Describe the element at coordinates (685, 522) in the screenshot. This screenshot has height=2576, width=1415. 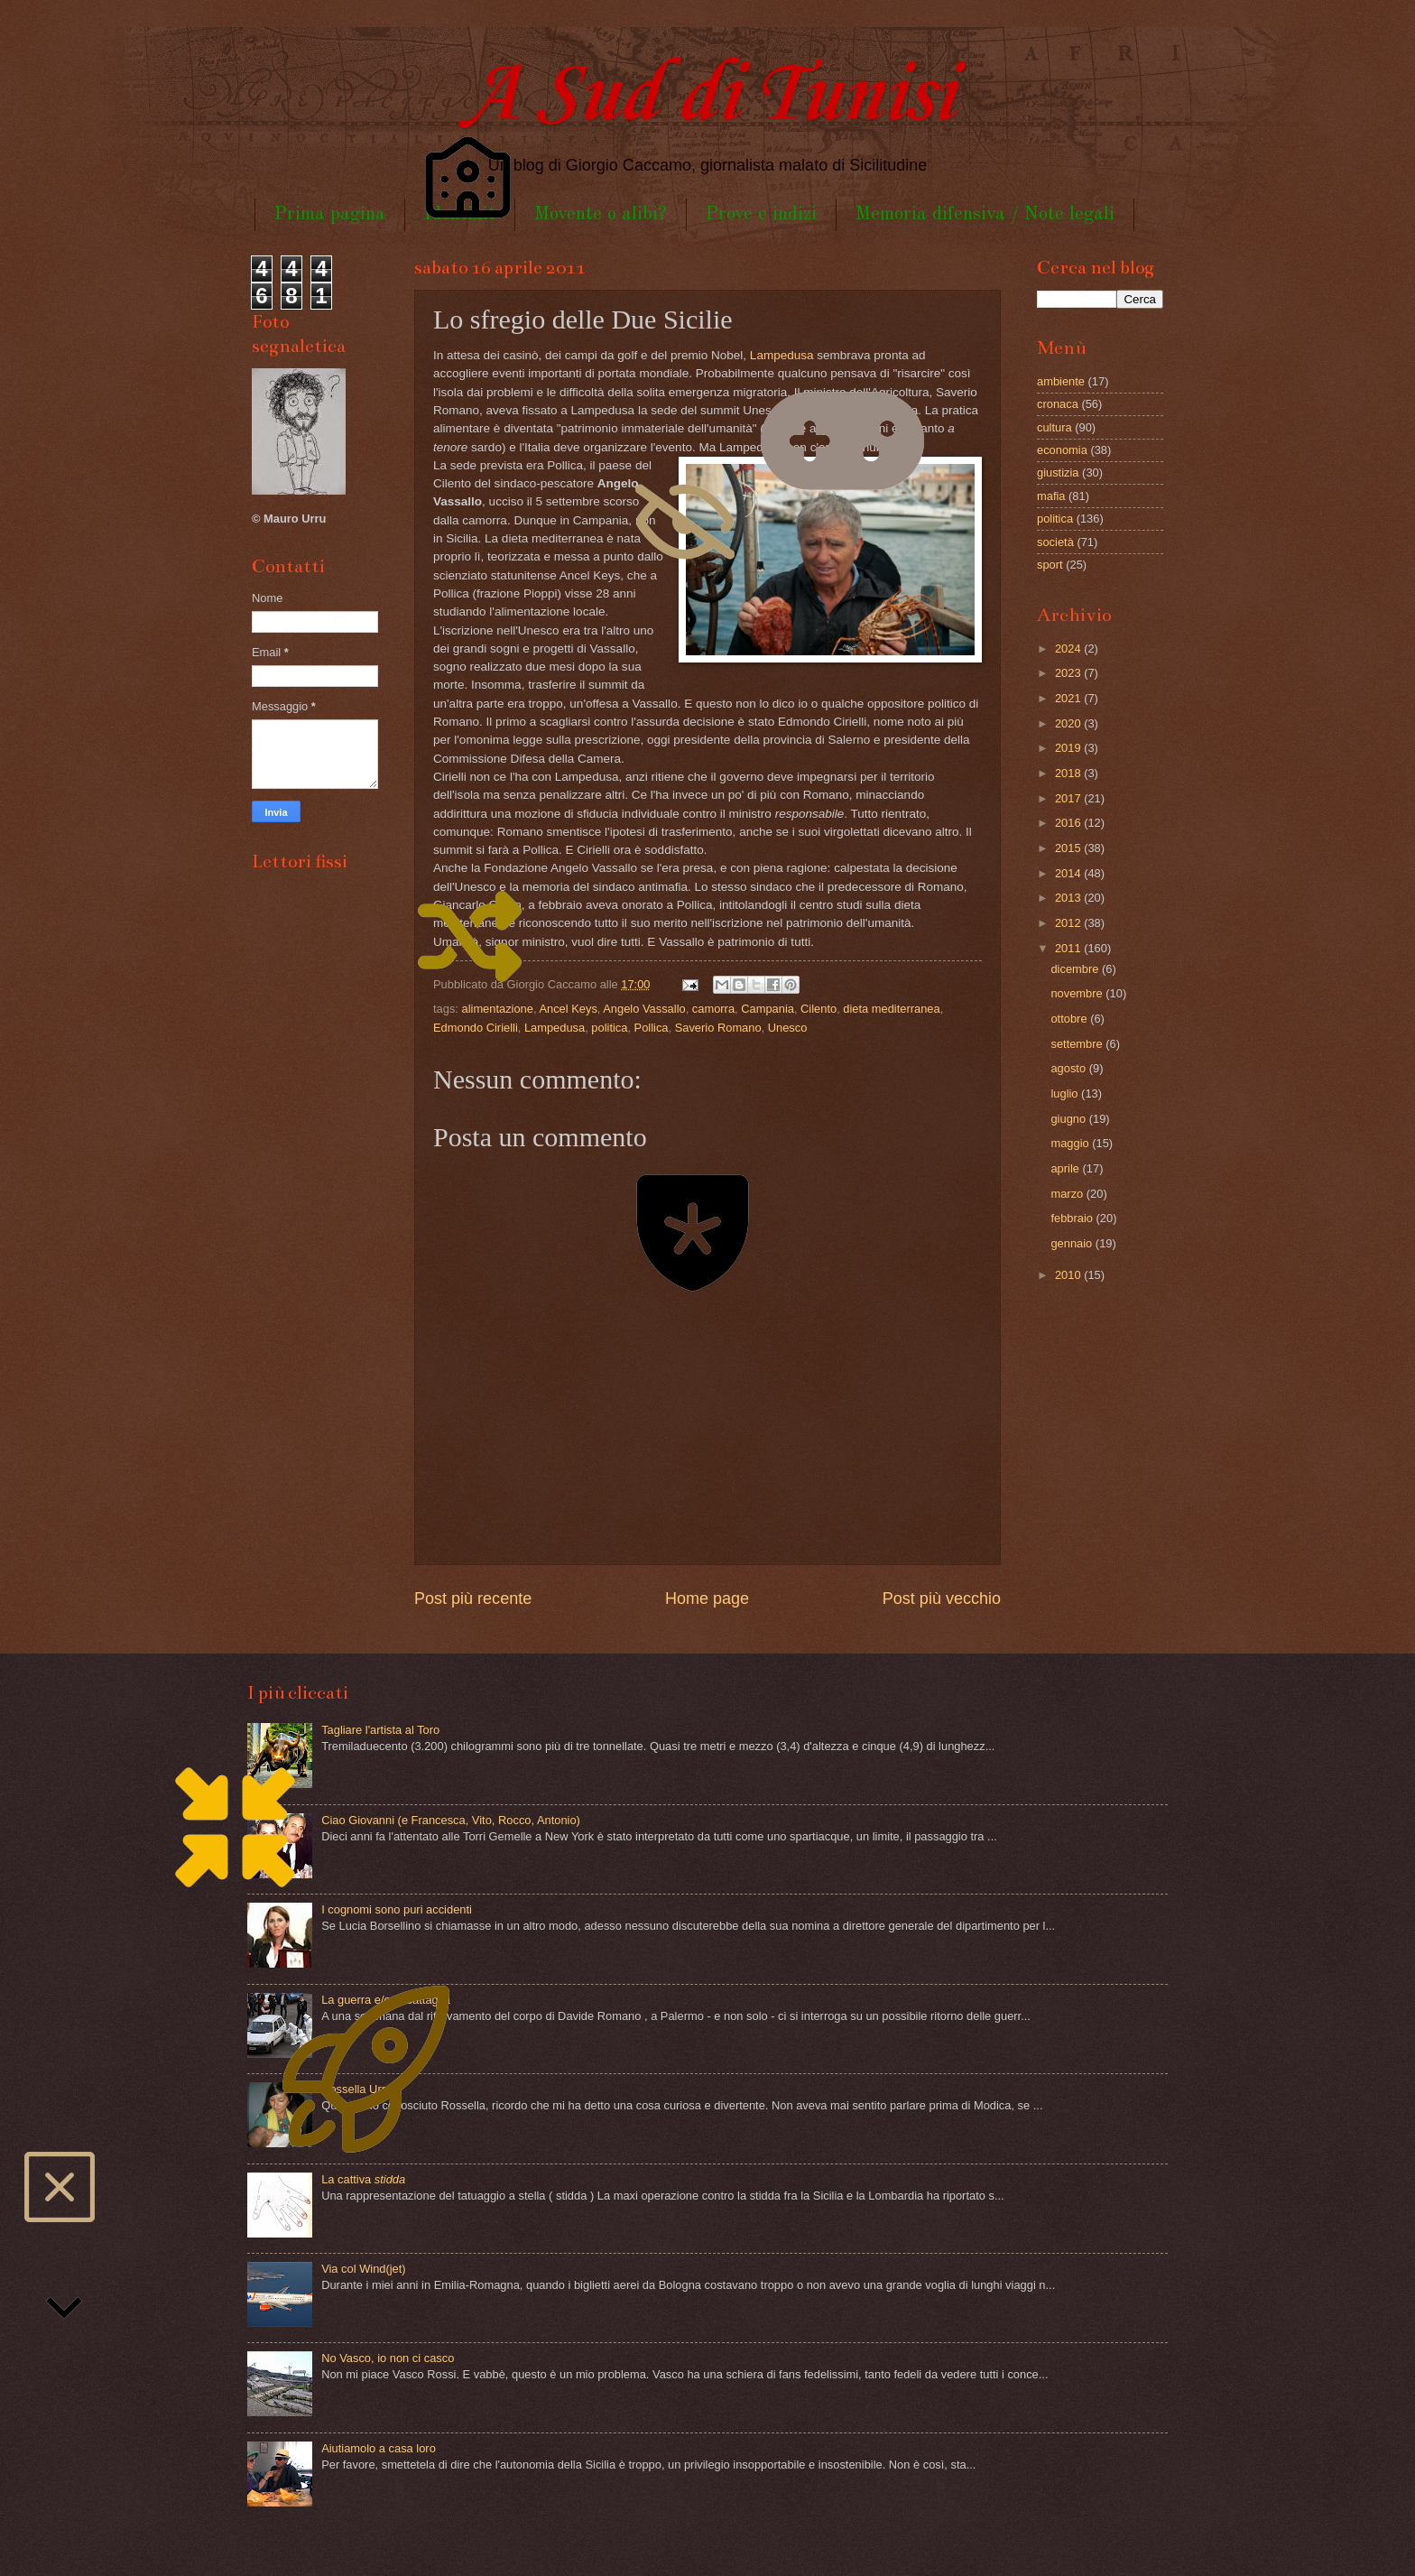
I see `hide content from view` at that location.